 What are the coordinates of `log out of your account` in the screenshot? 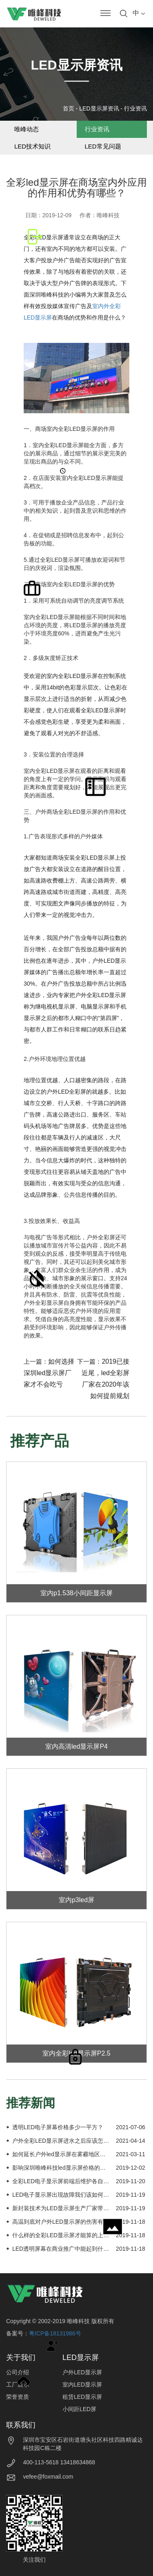 It's located at (33, 236).